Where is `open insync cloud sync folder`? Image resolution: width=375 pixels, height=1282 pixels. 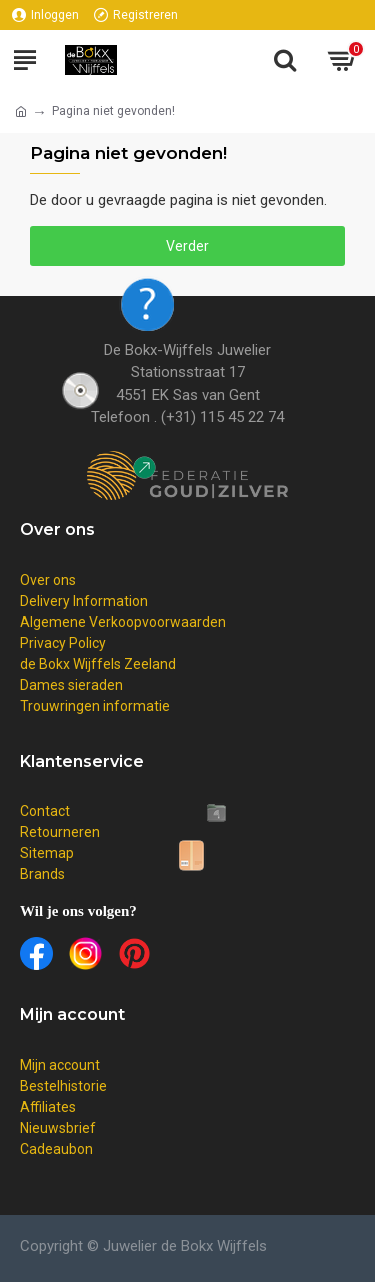 open insync cloud sync folder is located at coordinates (216, 812).